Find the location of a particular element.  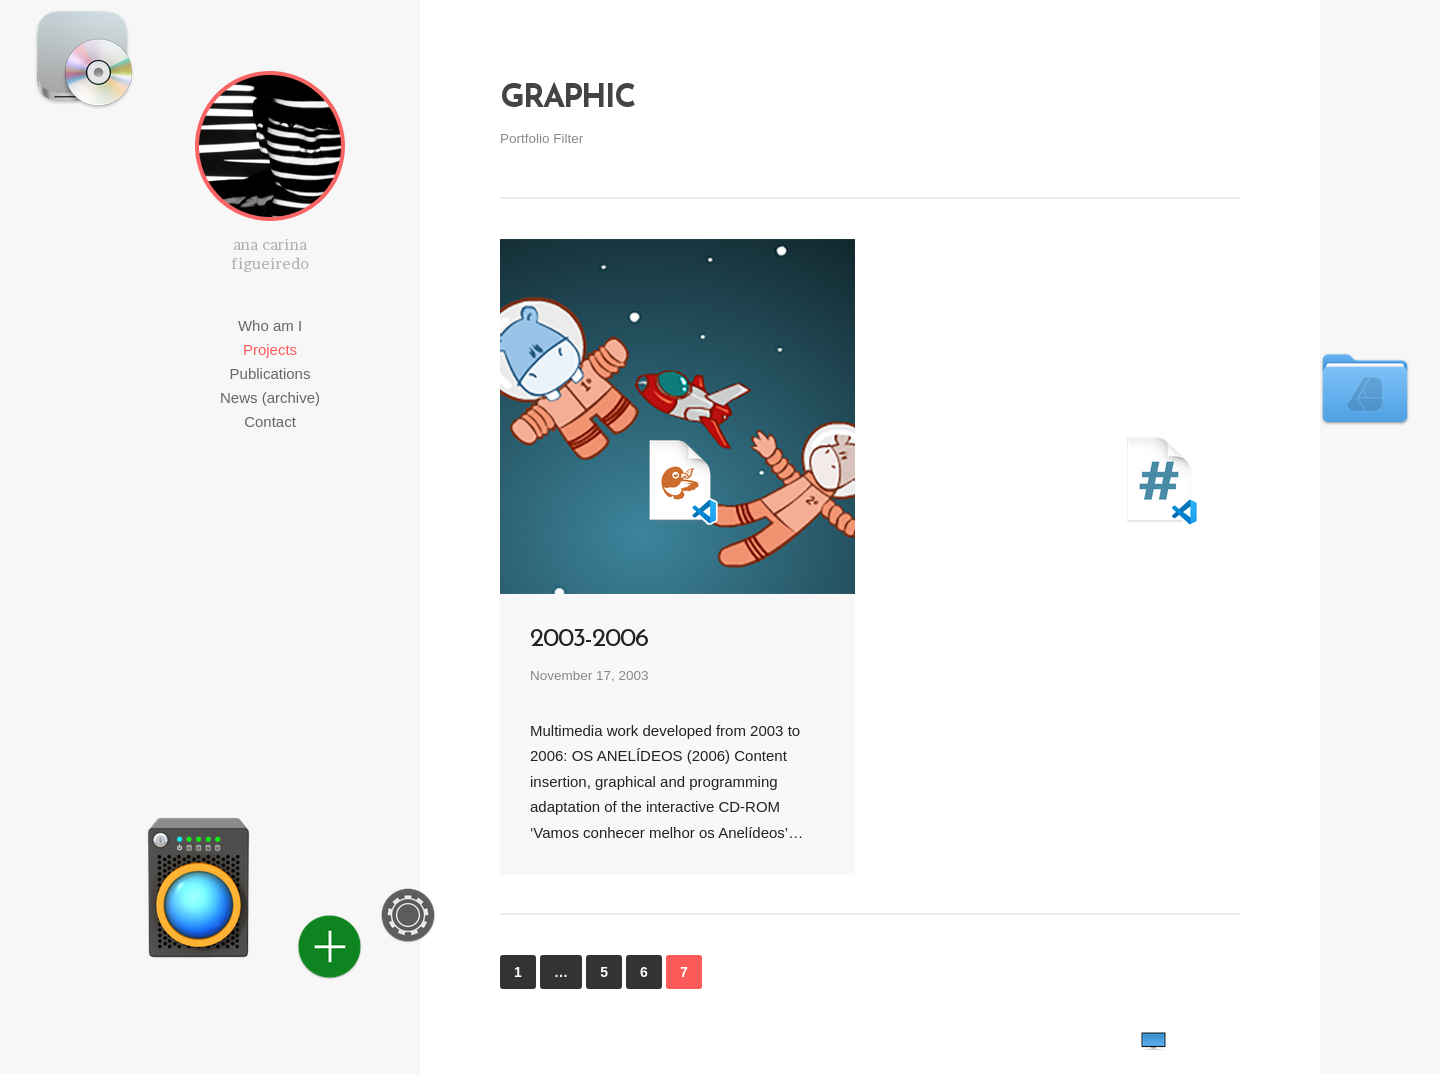

indicates system or device settings is located at coordinates (408, 915).